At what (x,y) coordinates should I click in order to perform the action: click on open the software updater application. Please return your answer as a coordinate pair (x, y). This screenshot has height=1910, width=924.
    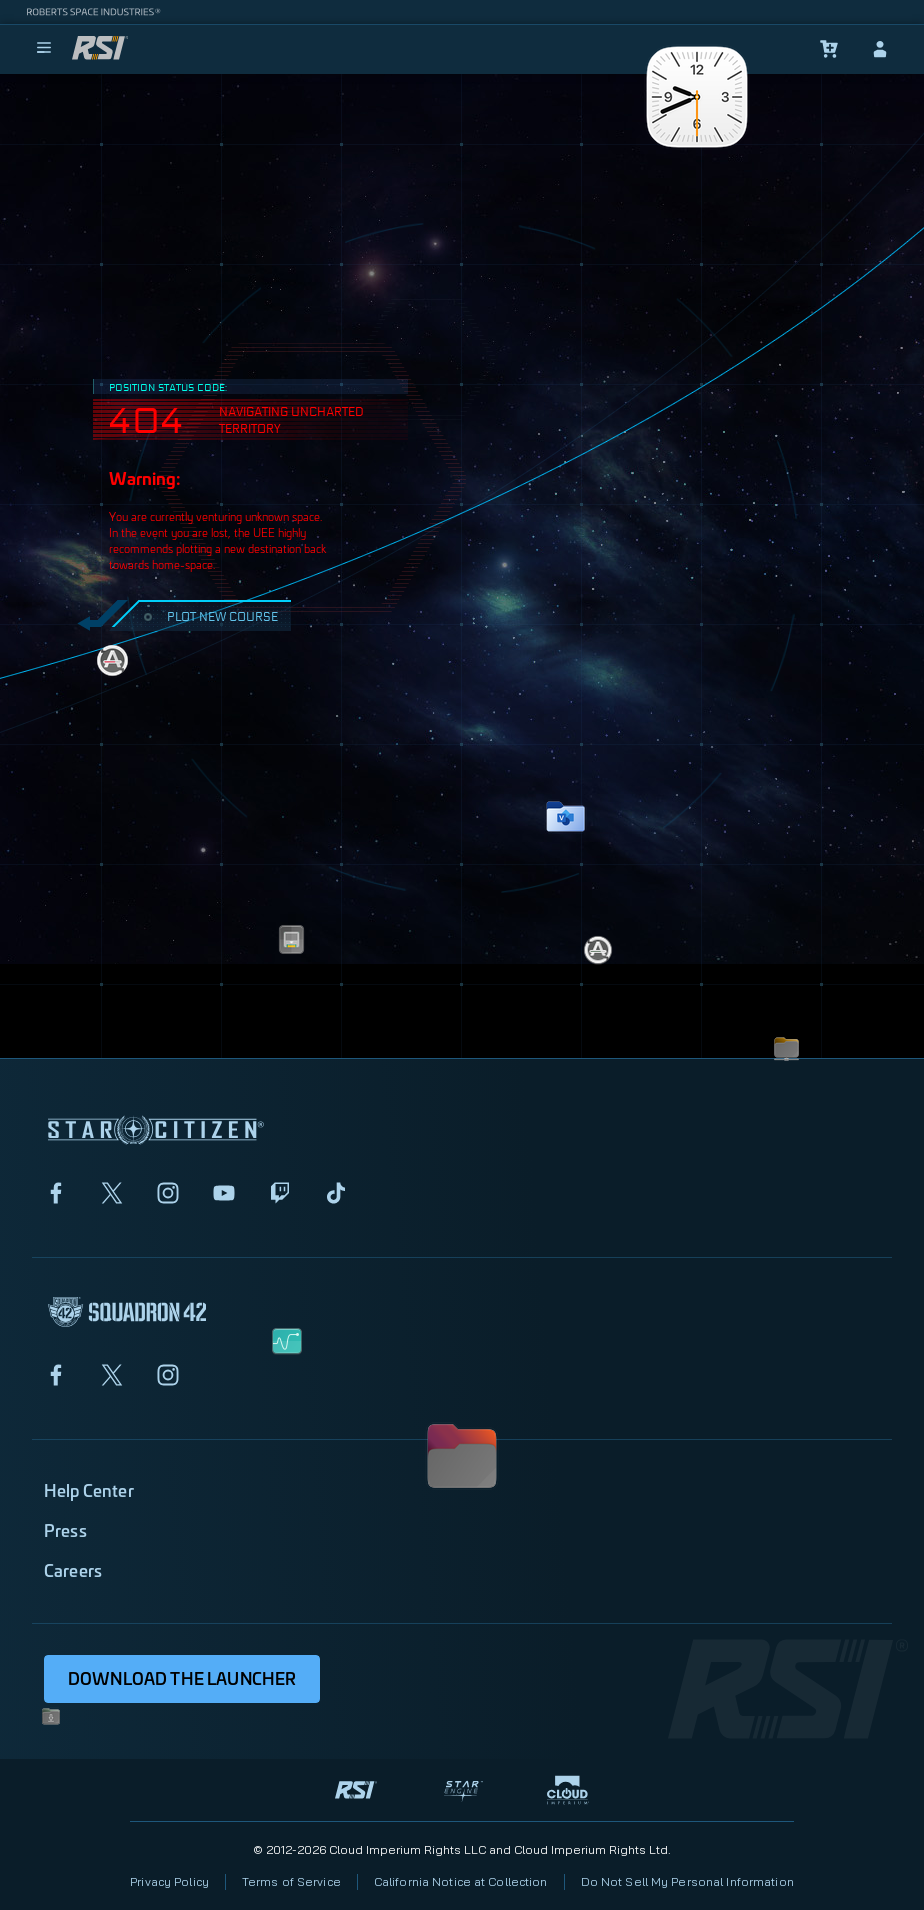
    Looking at the image, I should click on (112, 660).